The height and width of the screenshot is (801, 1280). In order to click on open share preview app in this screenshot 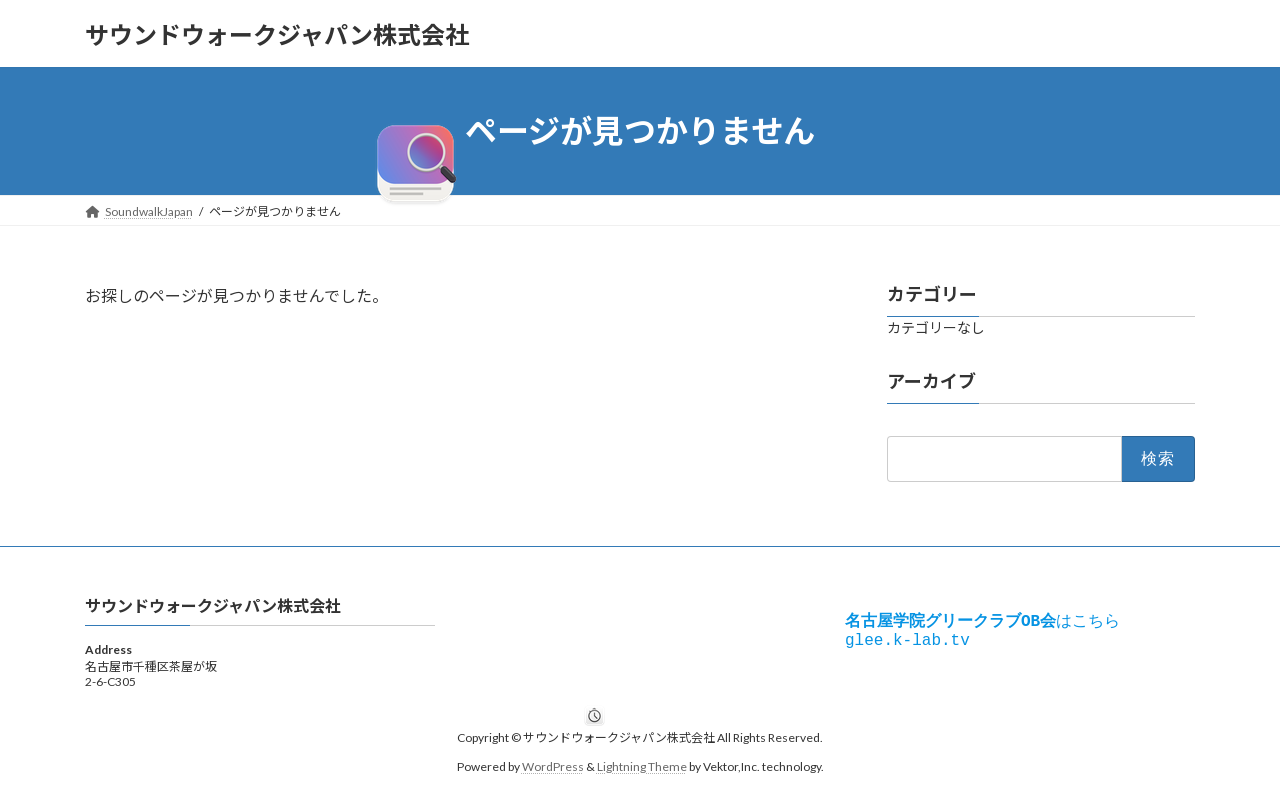, I will do `click(415, 163)`.